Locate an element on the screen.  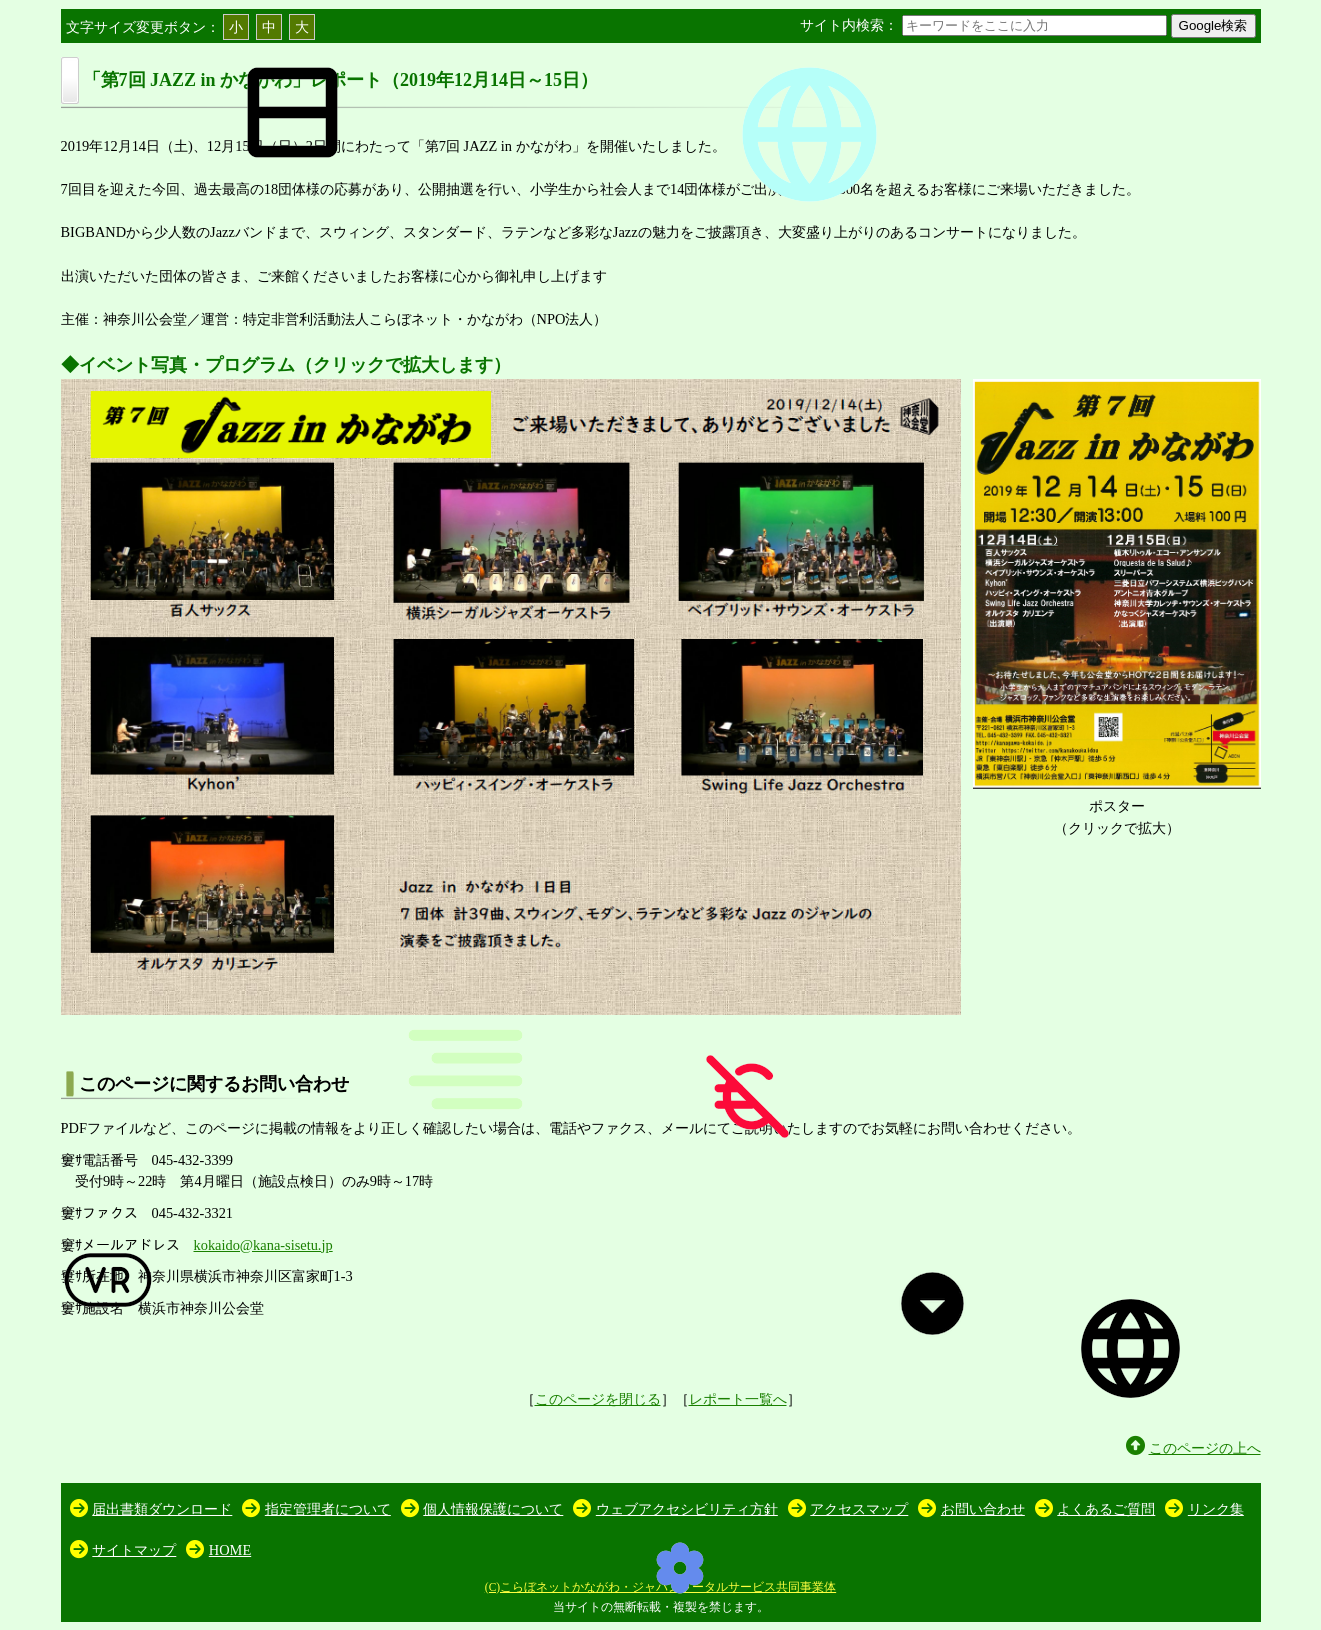
align text to the right is located at coordinates (465, 1069).